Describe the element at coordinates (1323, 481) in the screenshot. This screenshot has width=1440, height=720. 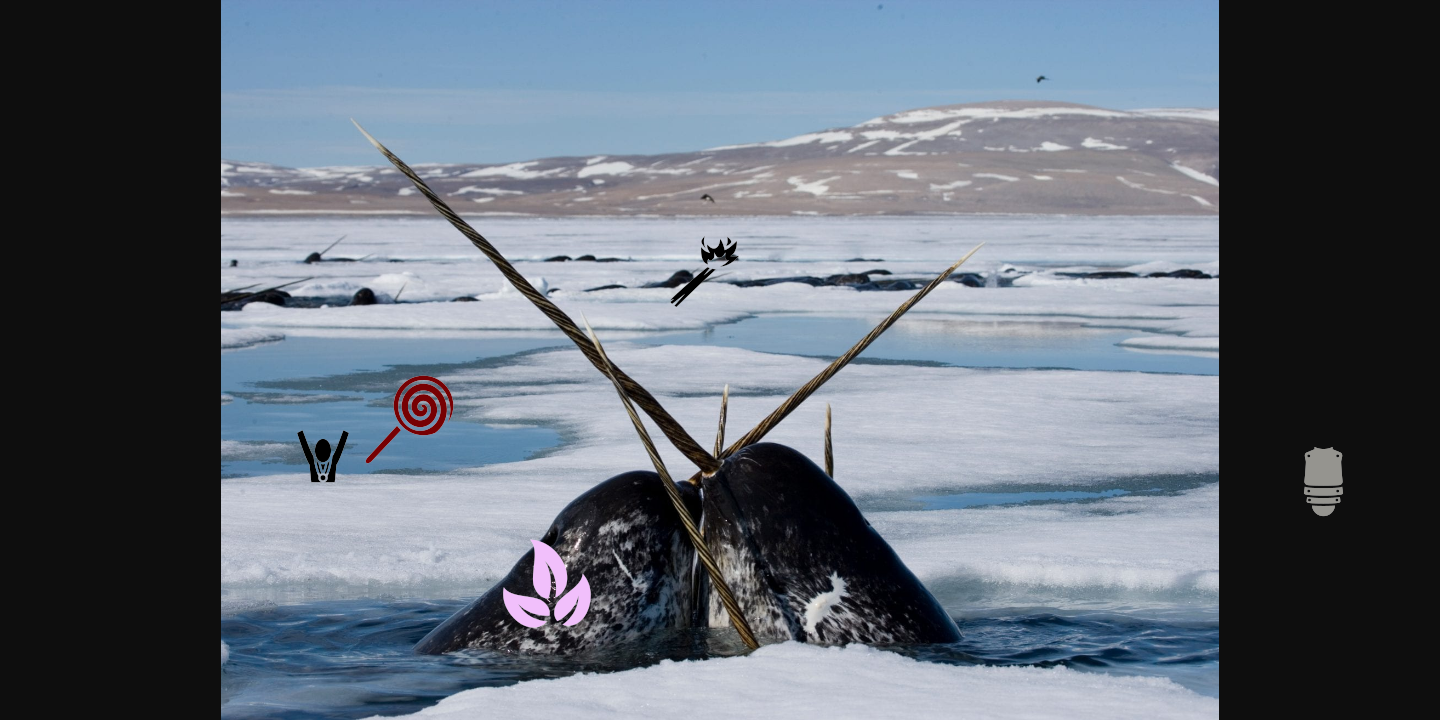
I see `equip body armor to your character` at that location.